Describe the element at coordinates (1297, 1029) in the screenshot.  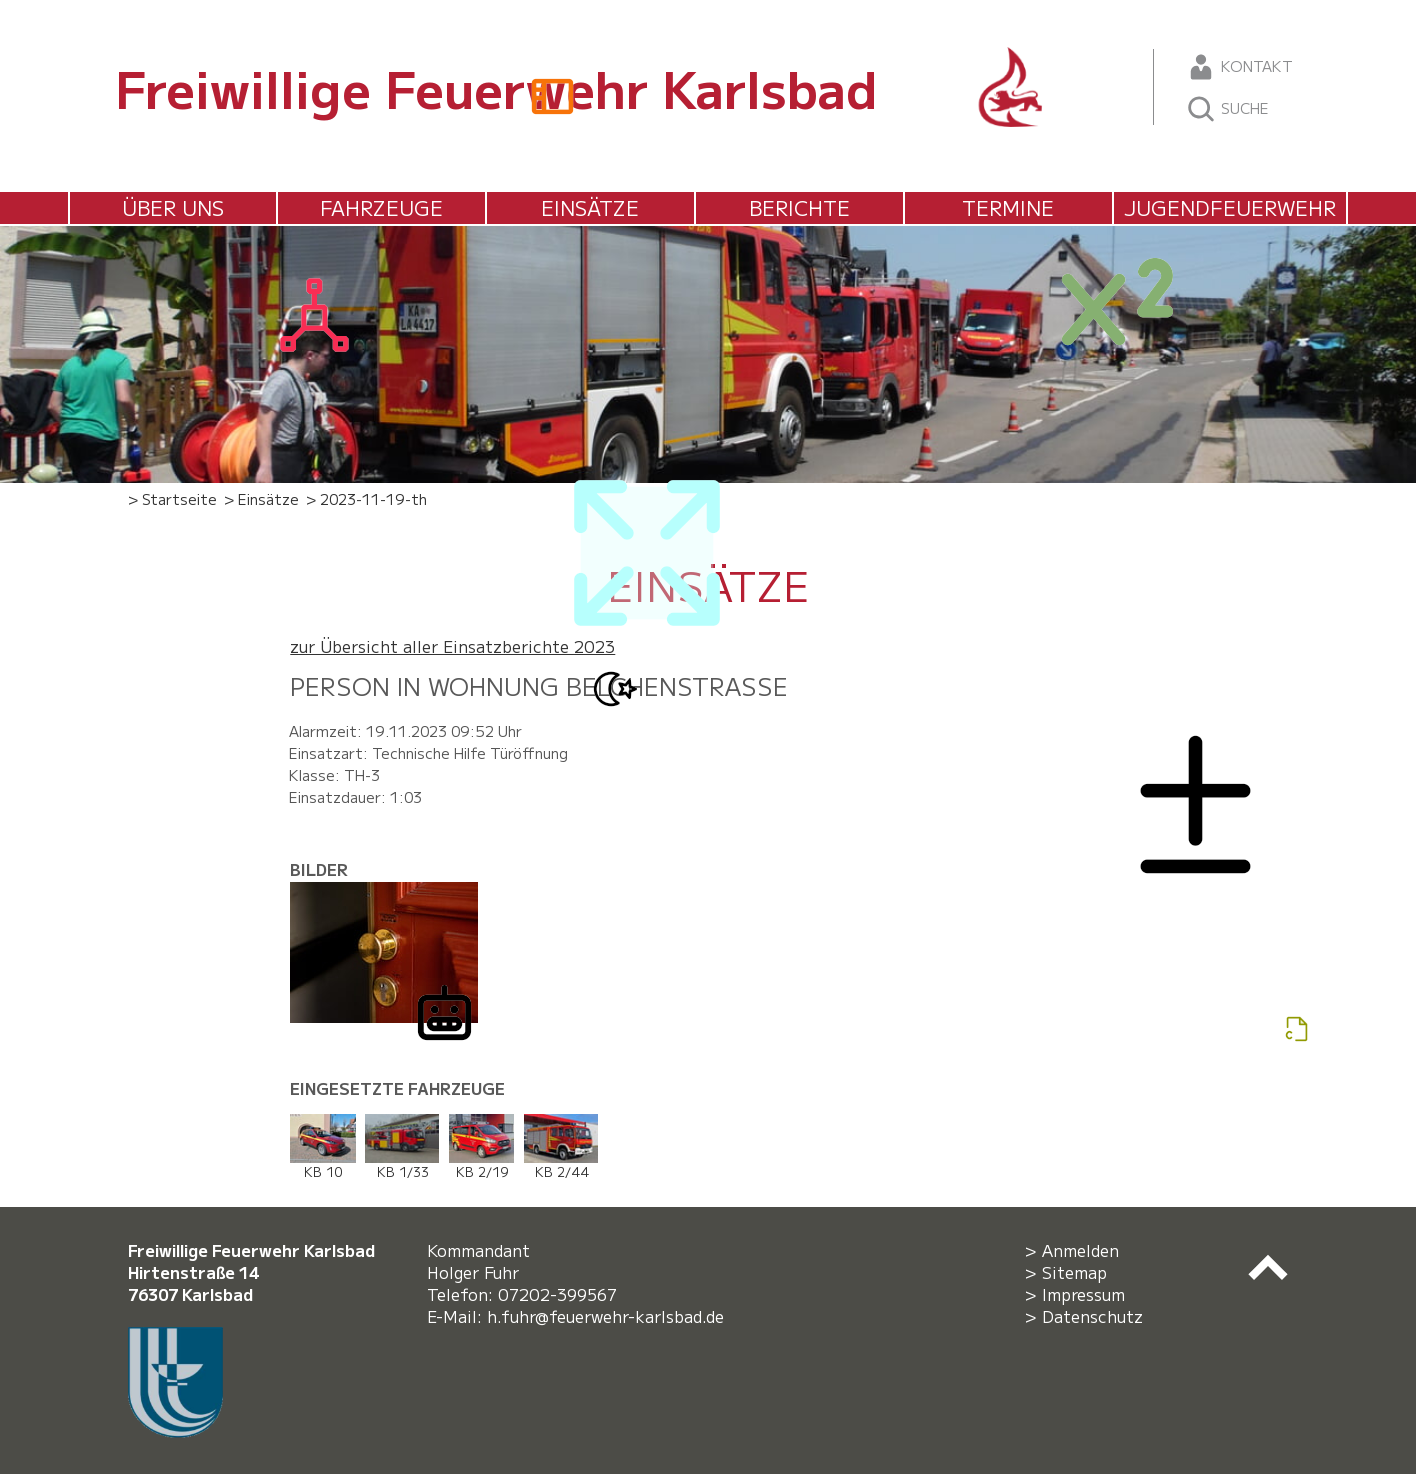
I see `a C programming language source file` at that location.